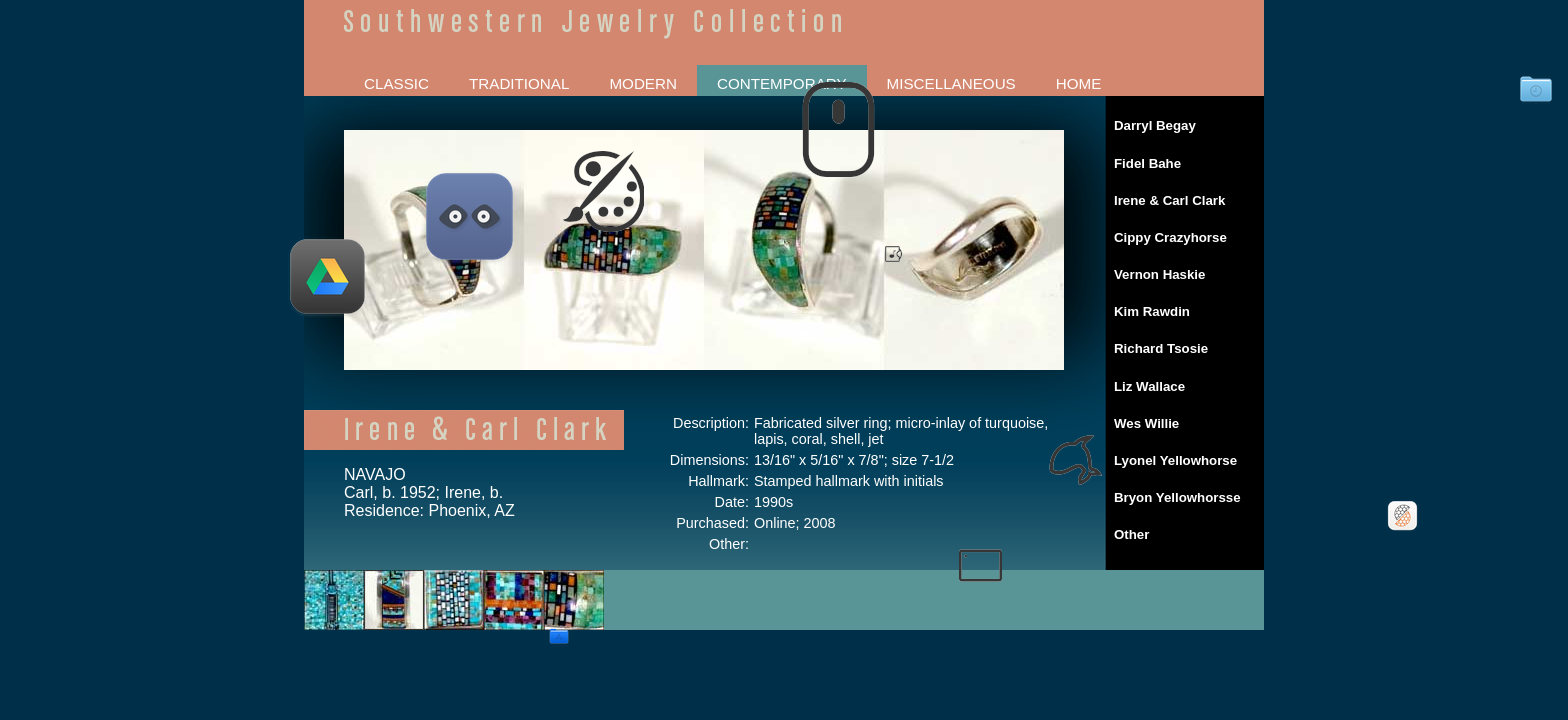 This screenshot has height=720, width=1568. I want to click on open Prusa GCode Viewer app, so click(1402, 515).